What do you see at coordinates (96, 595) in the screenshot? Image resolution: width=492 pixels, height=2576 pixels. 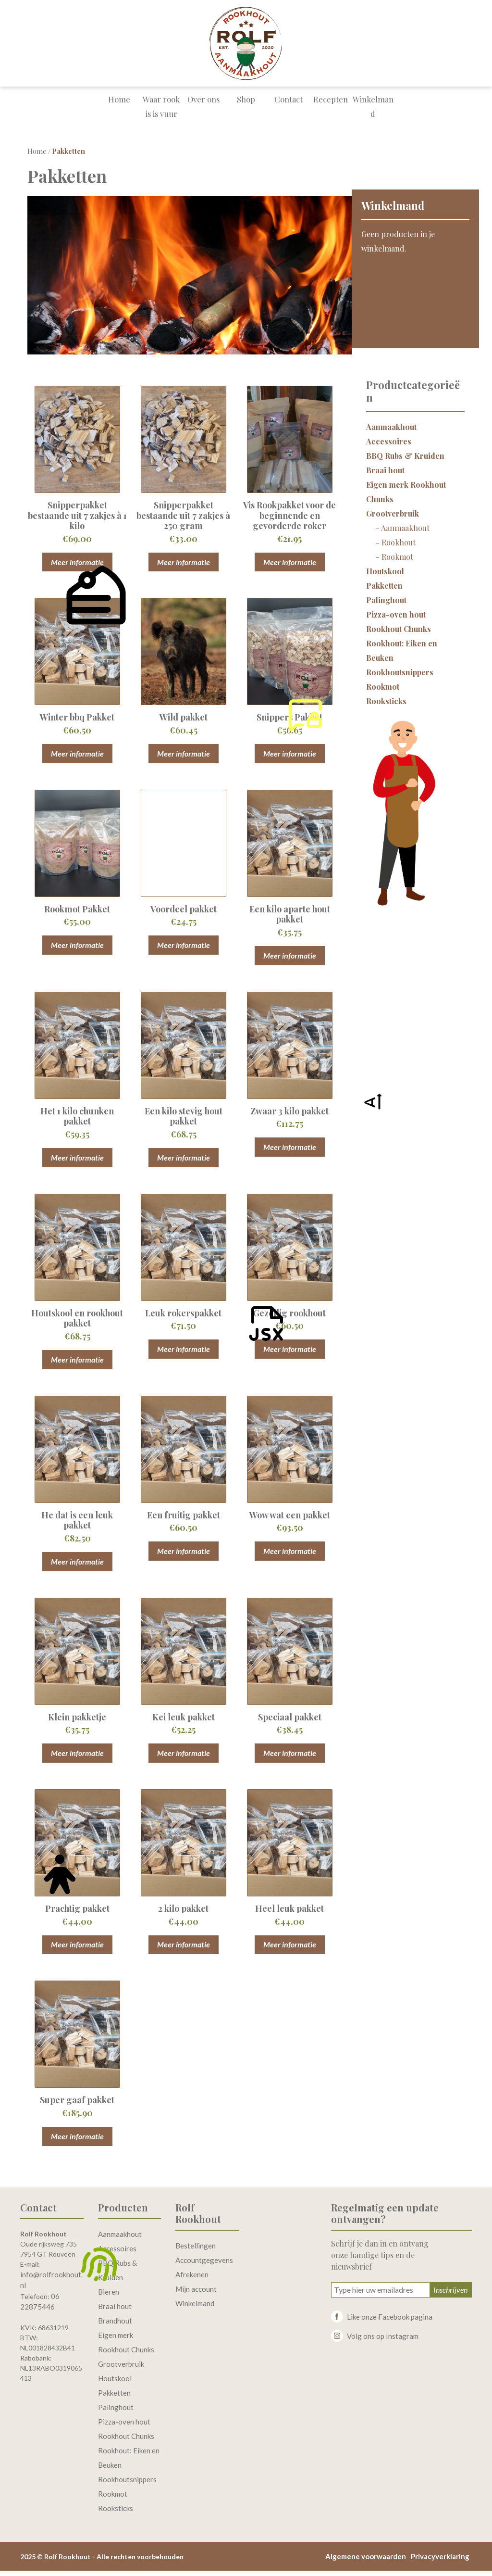 I see `view birthday or celebration reminders` at bounding box center [96, 595].